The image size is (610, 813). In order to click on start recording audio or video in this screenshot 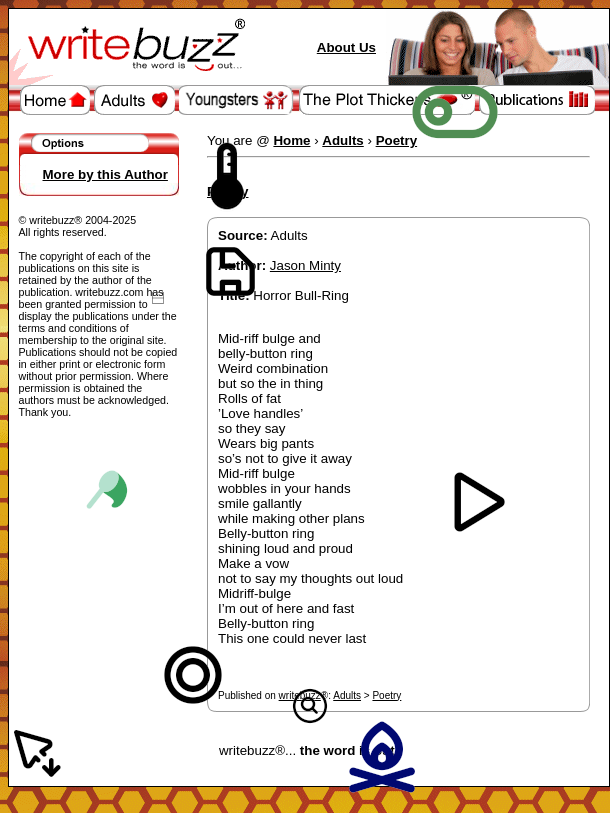, I will do `click(193, 675)`.